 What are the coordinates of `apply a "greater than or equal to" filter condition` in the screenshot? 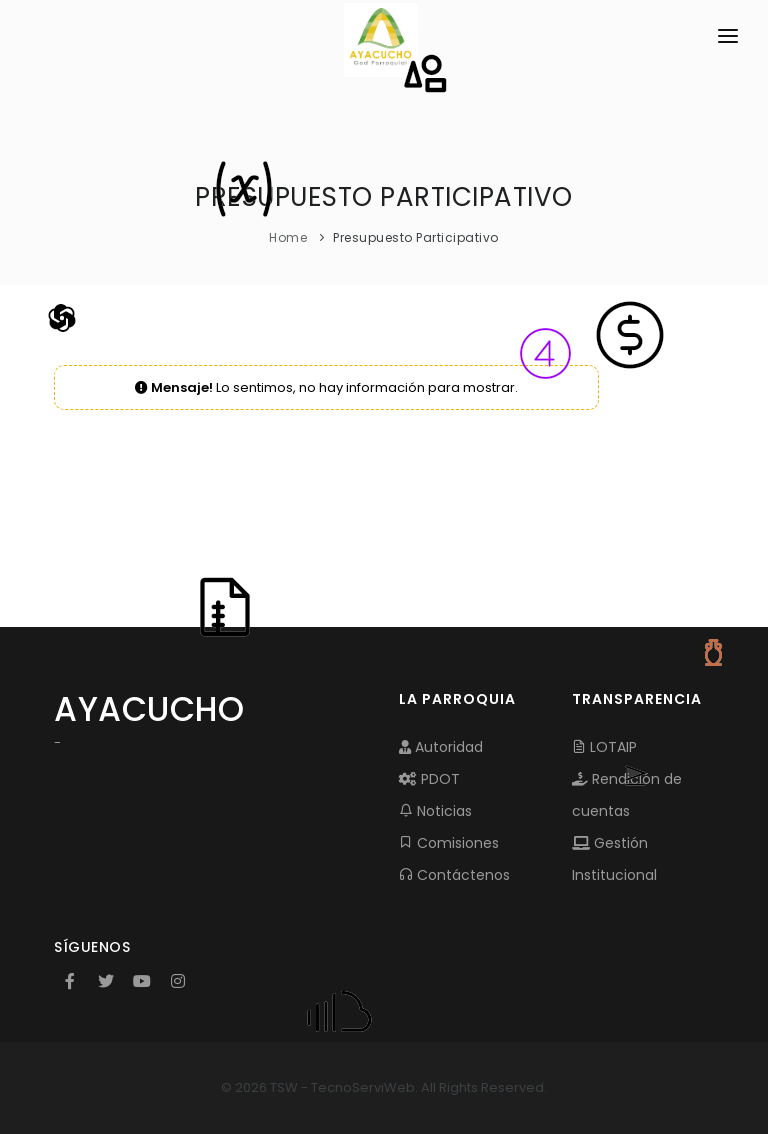 It's located at (635, 776).